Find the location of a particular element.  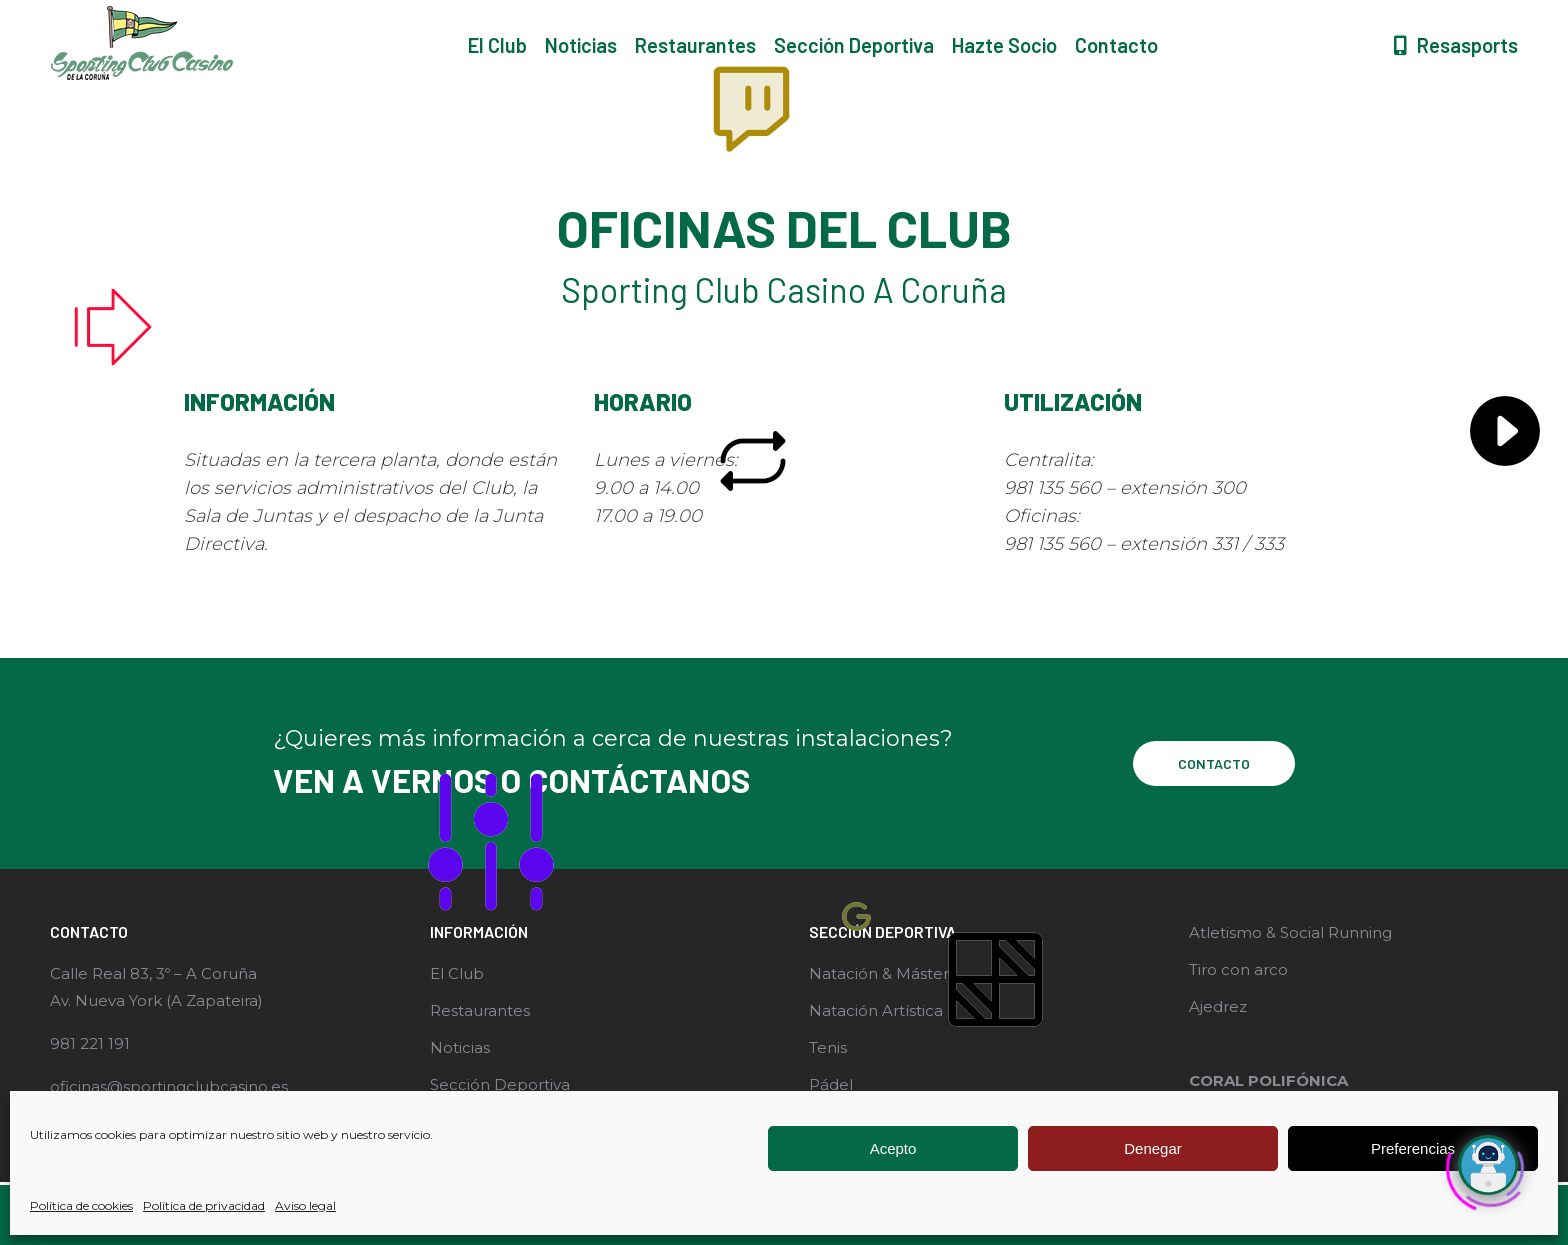

open the Twitch app is located at coordinates (751, 104).